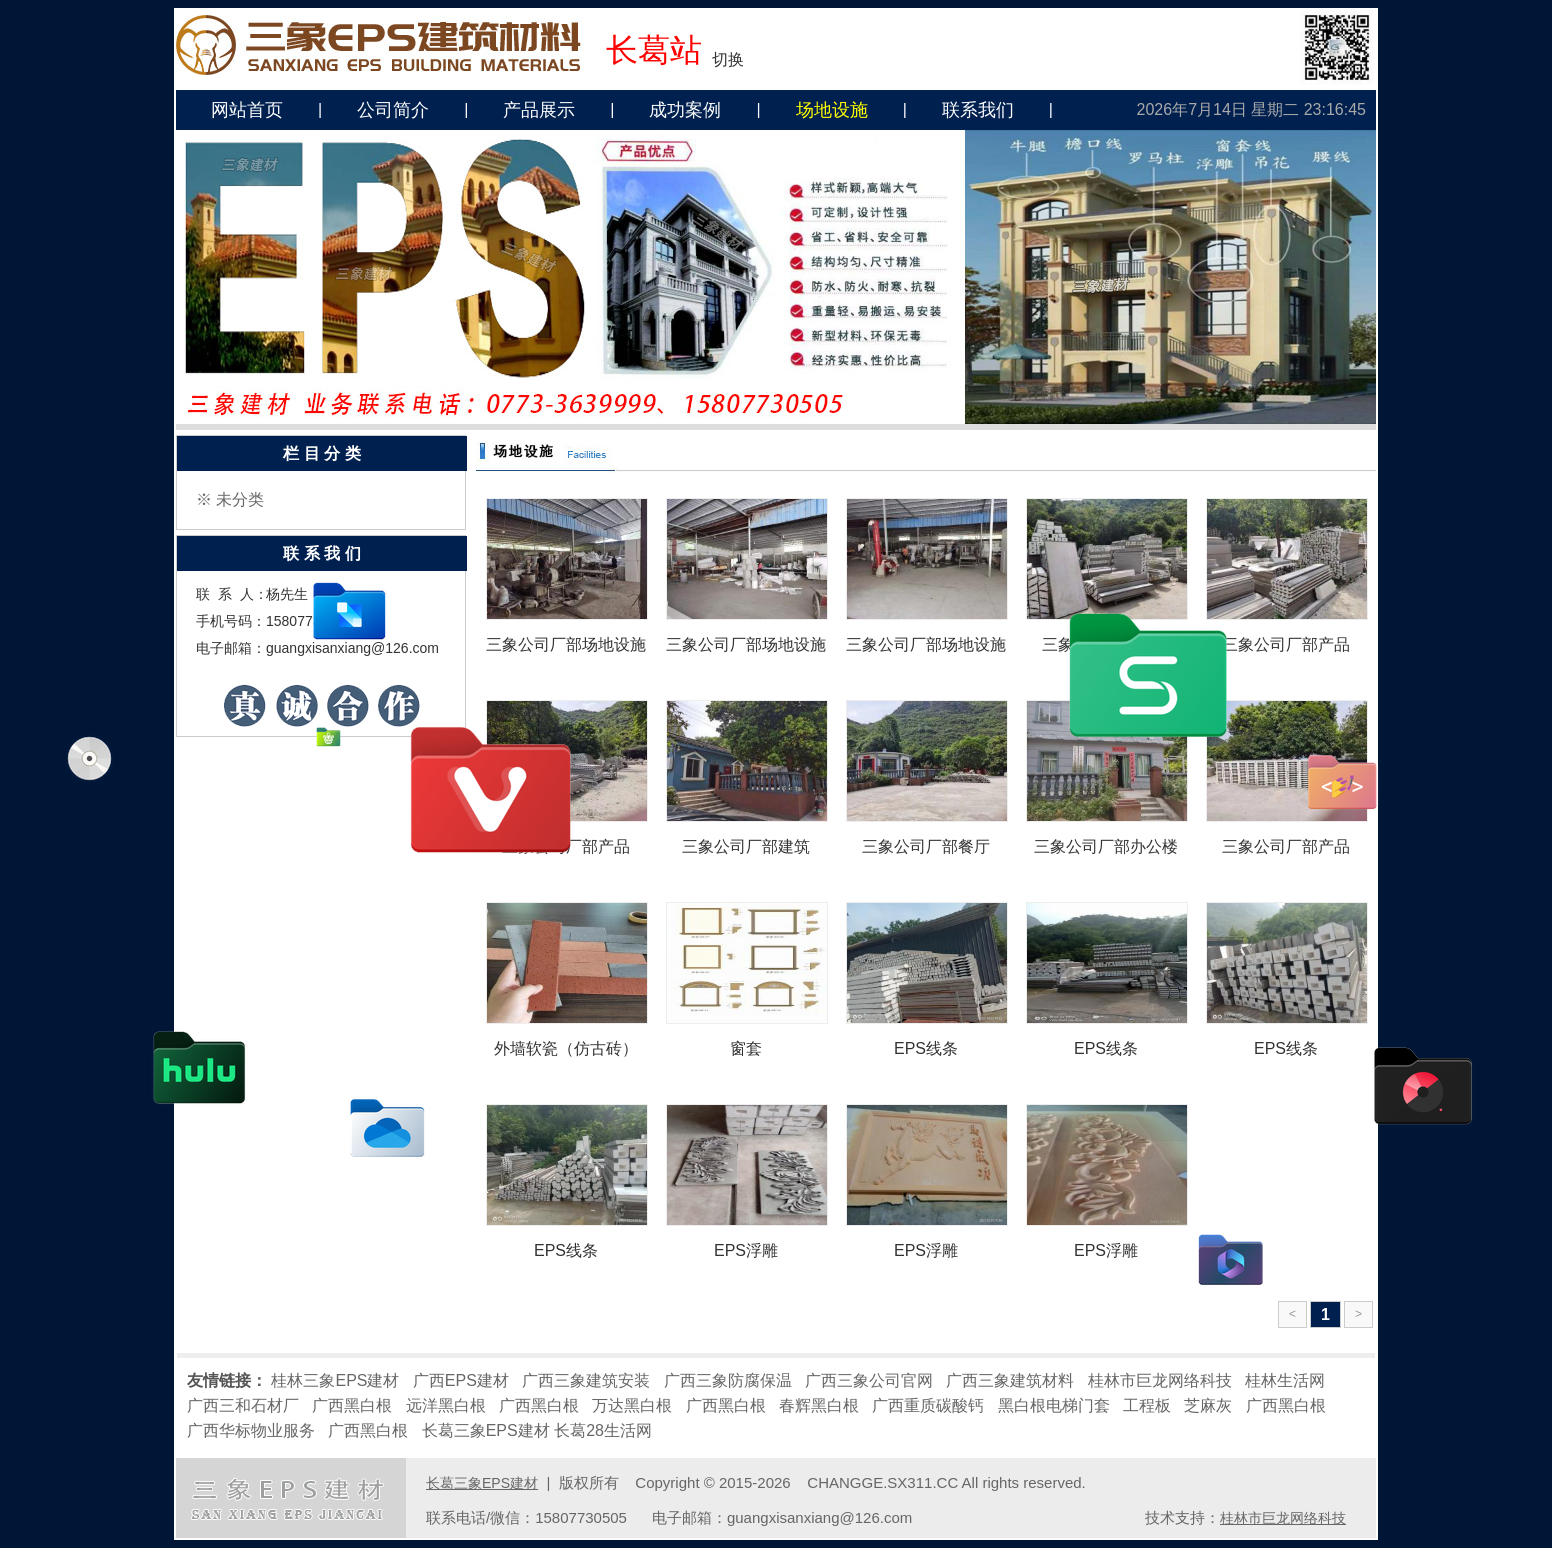  I want to click on open your Game Jolt games folder, so click(328, 737).